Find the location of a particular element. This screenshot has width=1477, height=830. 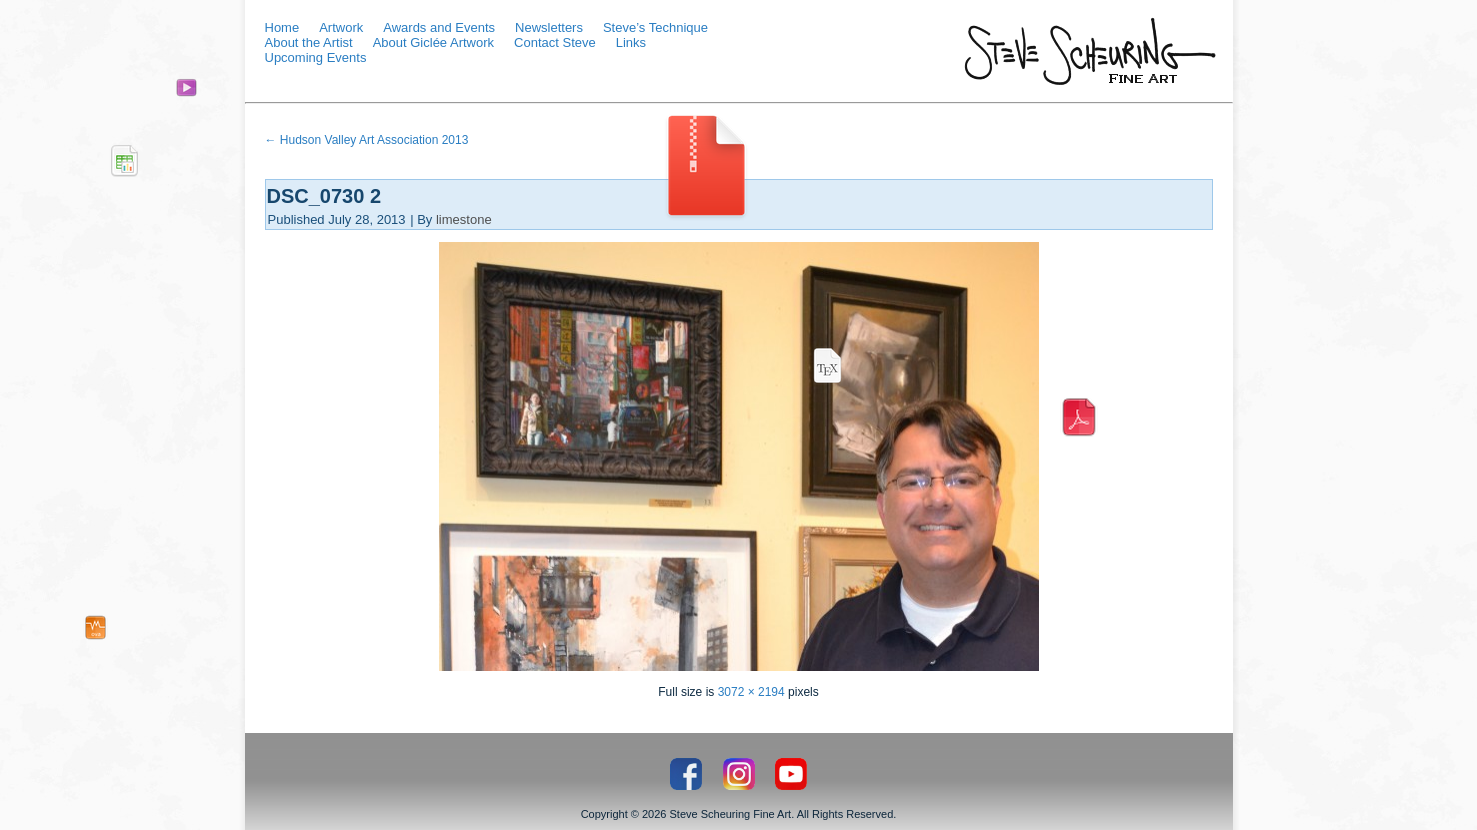

open a spreadsheet file is located at coordinates (124, 160).